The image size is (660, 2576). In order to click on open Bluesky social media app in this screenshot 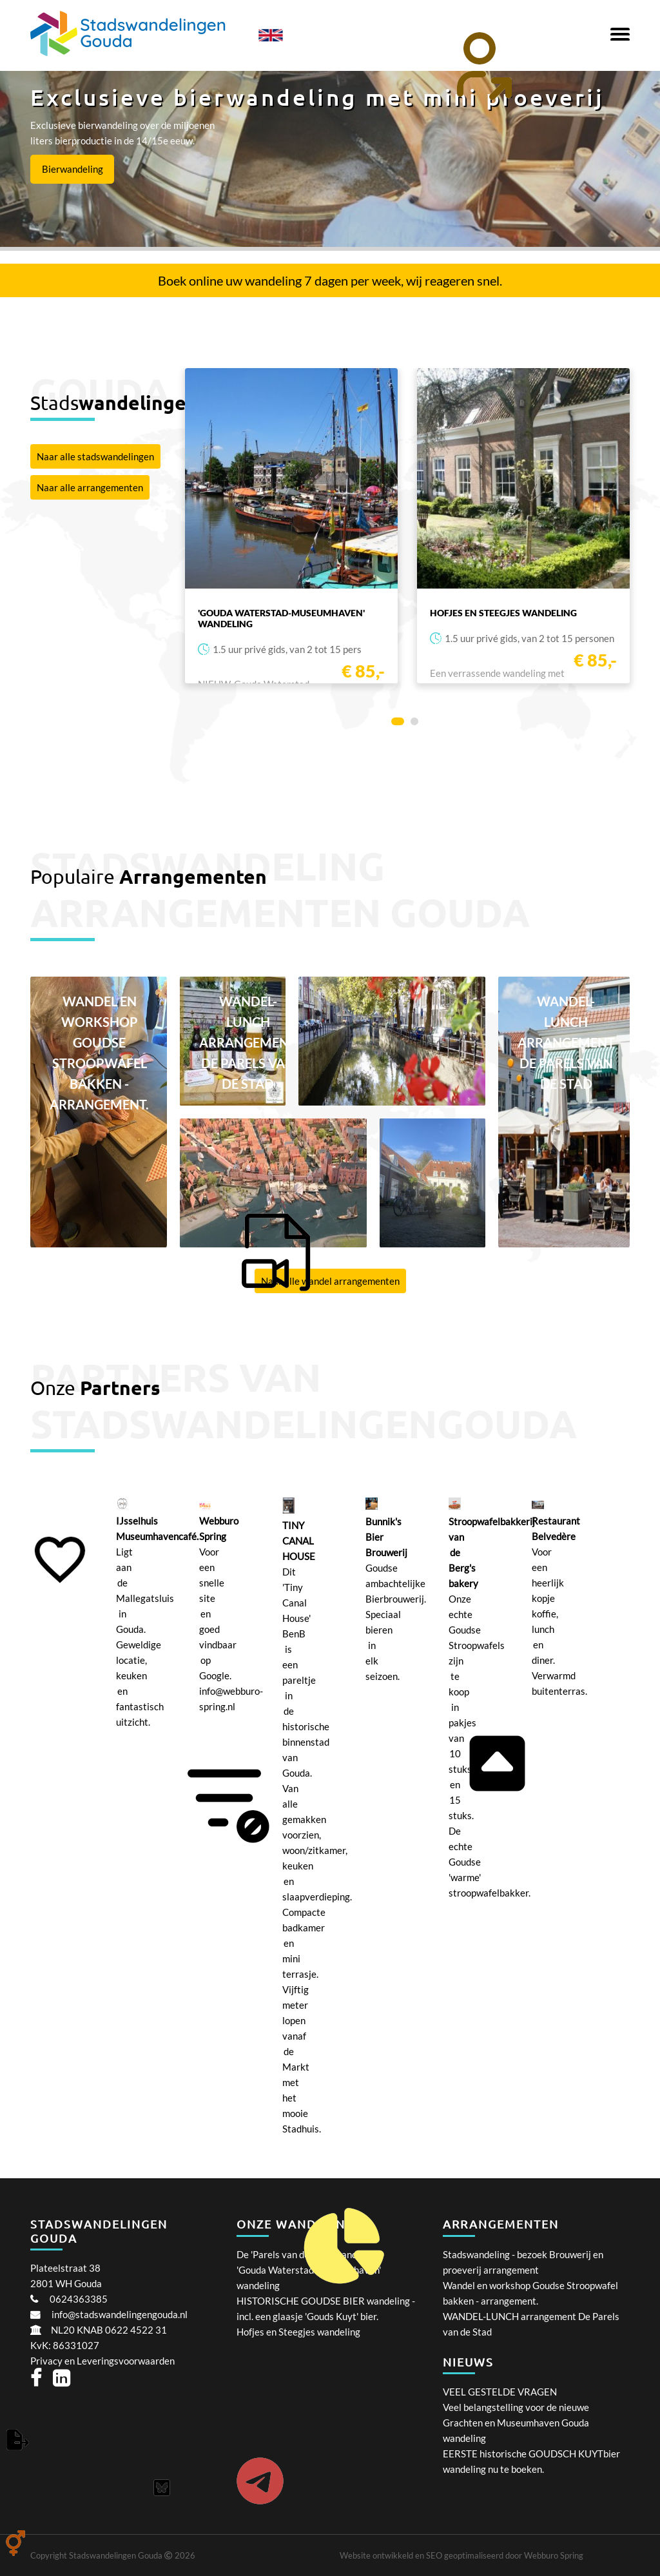, I will do `click(162, 2488)`.